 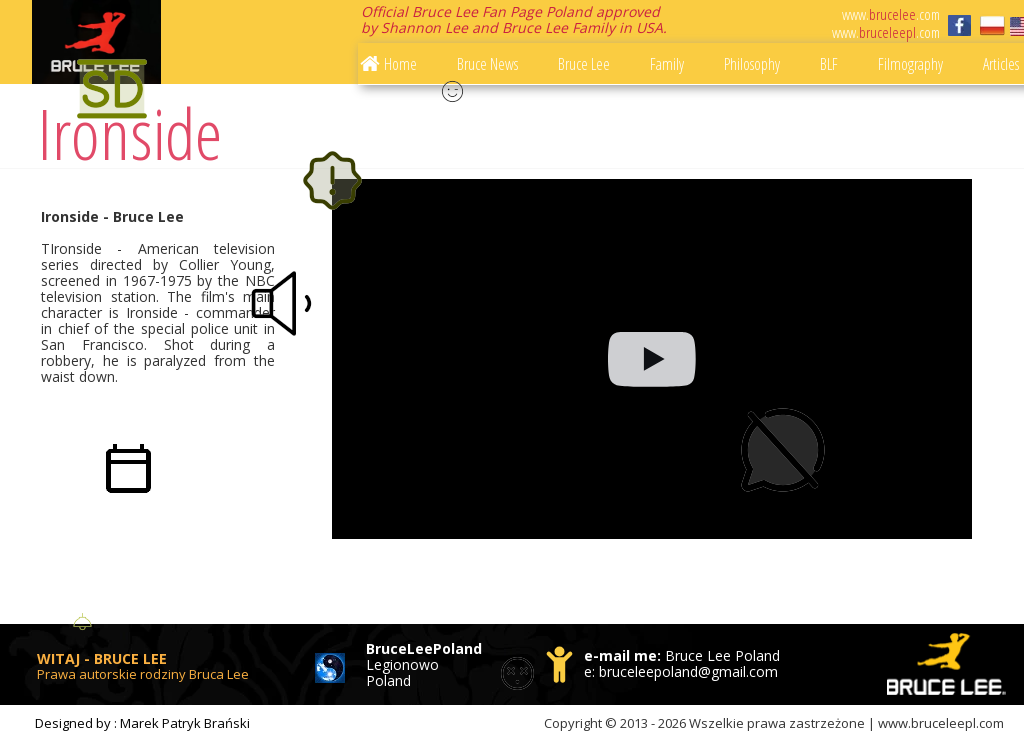 I want to click on mute or disable chat notifications, so click(x=783, y=450).